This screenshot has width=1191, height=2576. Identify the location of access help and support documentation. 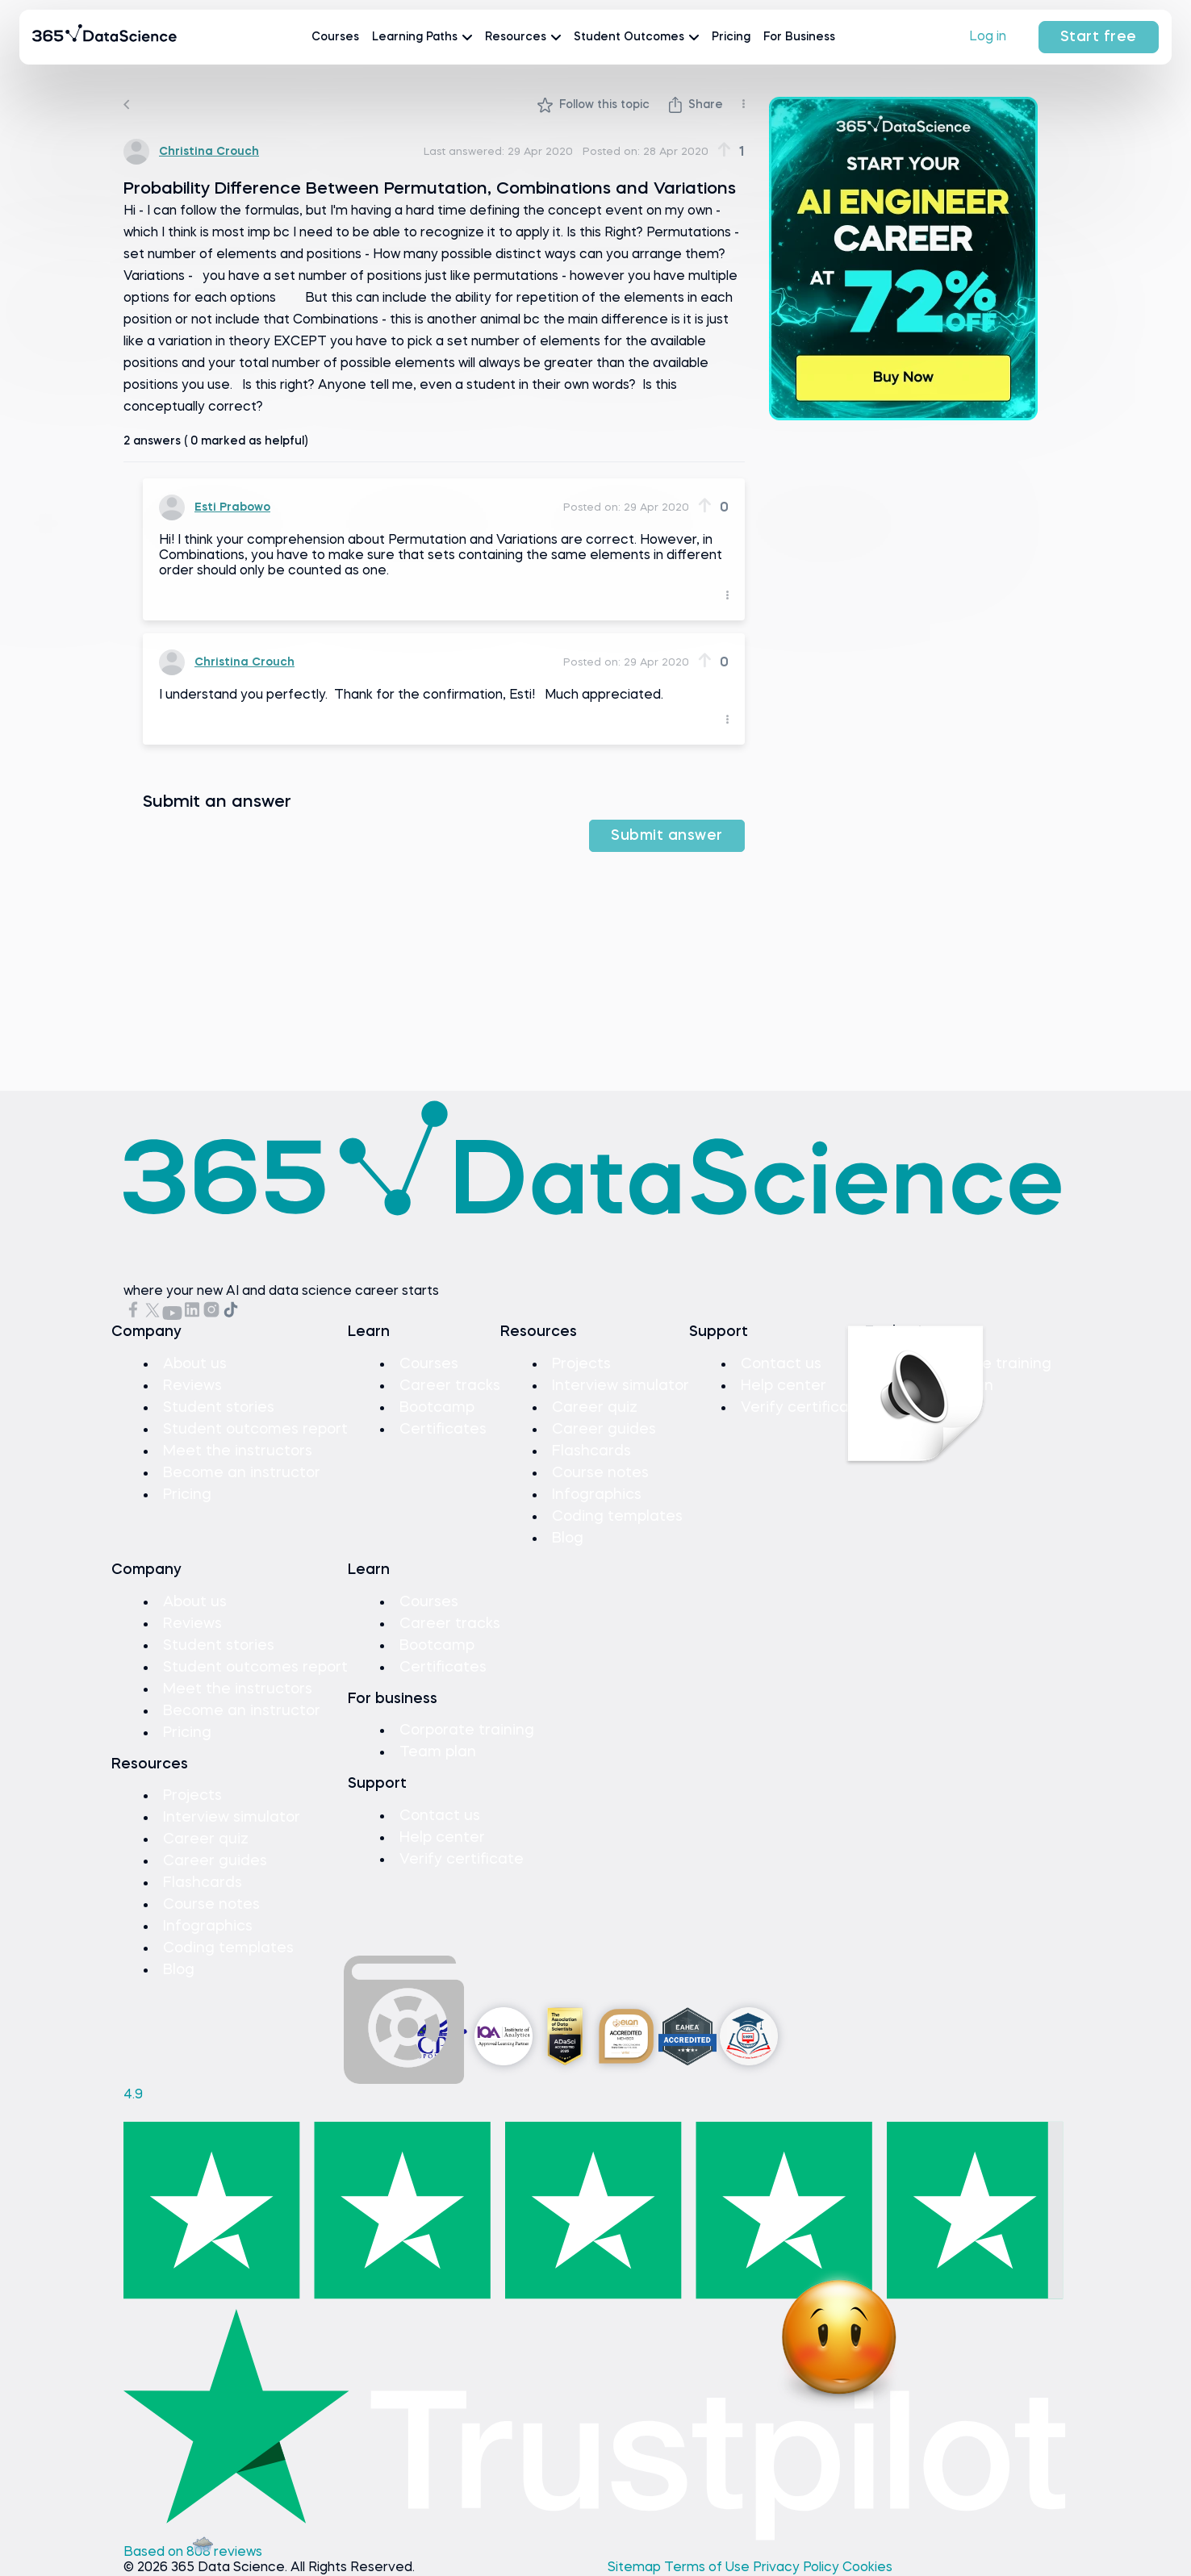
(407, 2019).